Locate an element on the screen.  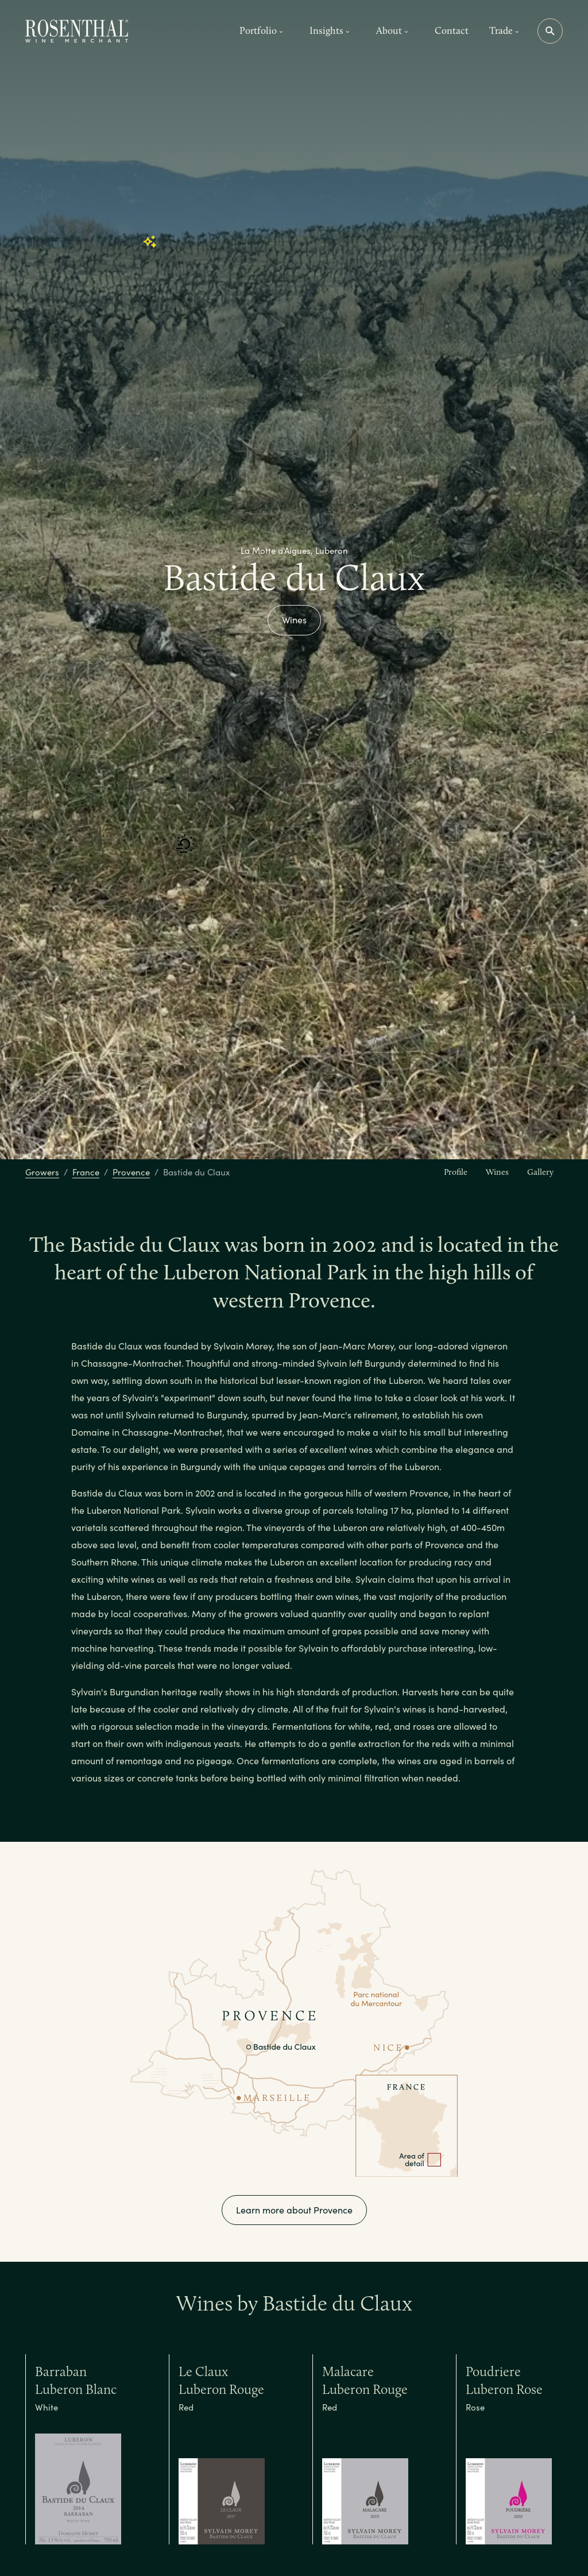
indicates AI-generated or enhanced content is located at coordinates (150, 241).